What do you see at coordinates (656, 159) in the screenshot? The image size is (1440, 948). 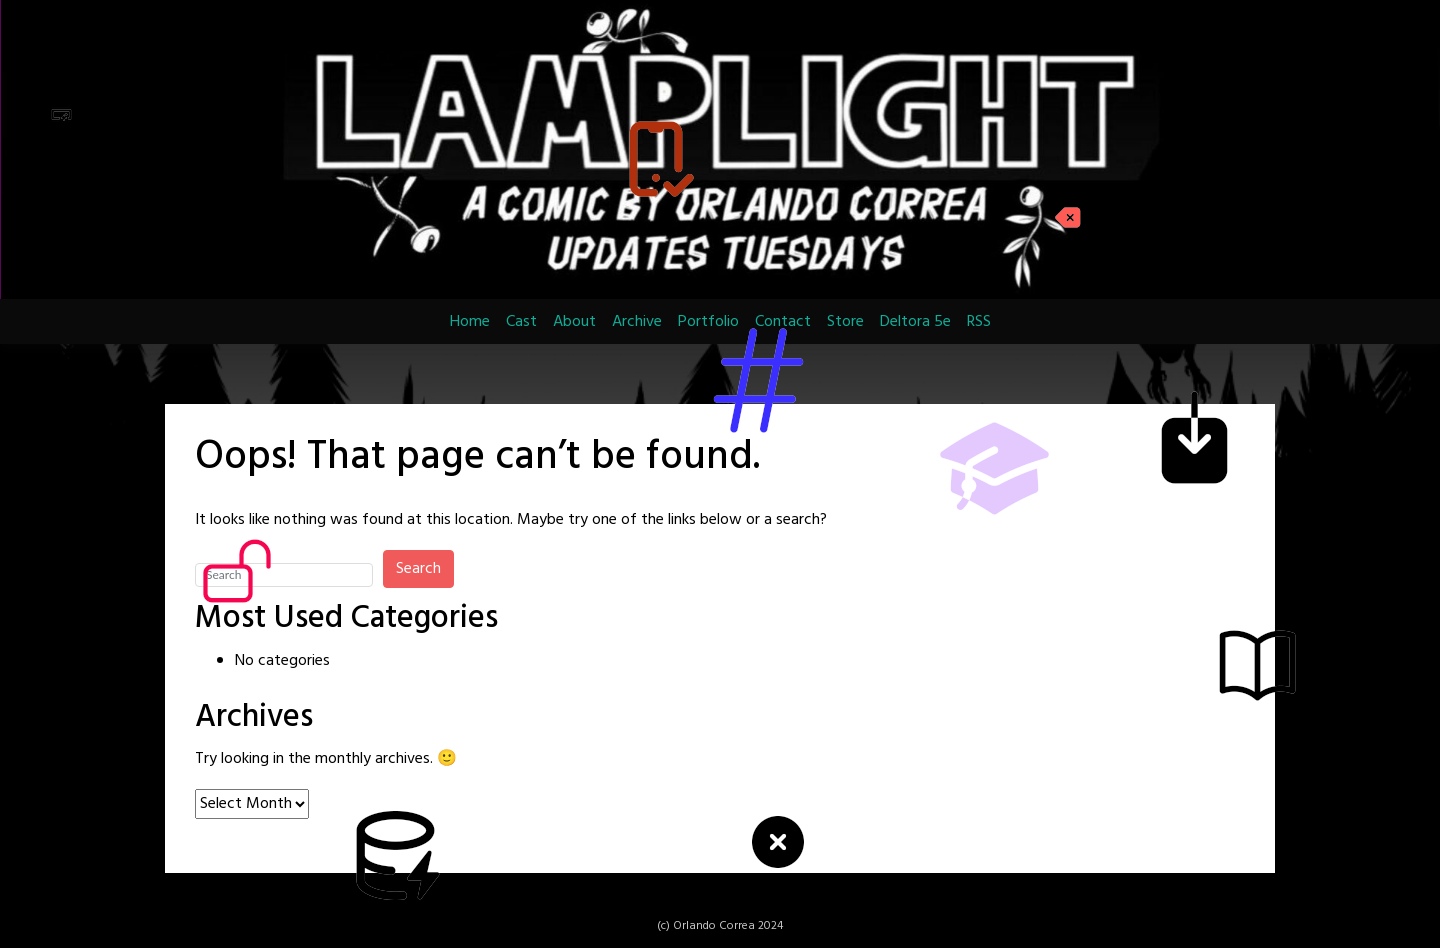 I see `mobile device verified successfully` at bounding box center [656, 159].